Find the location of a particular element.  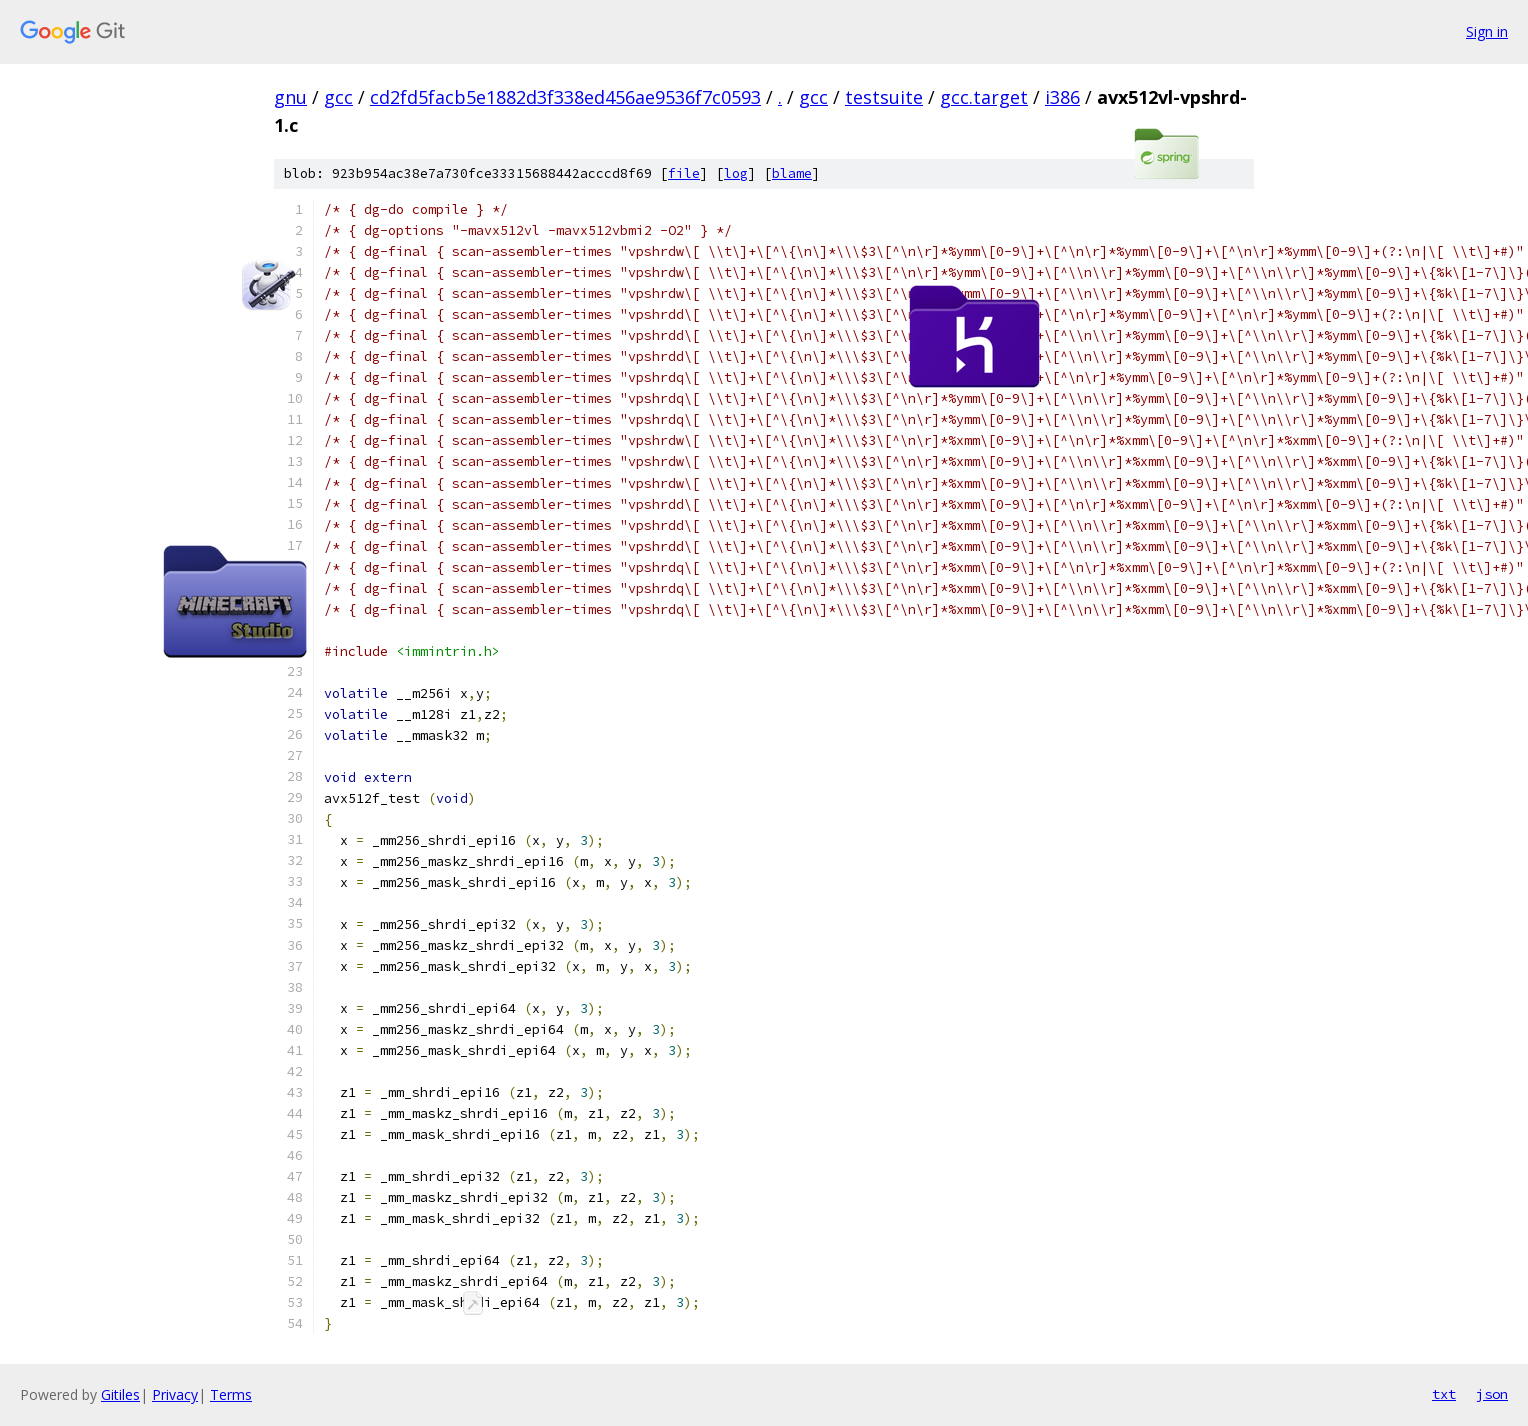

open folder containing Spring framework project files is located at coordinates (1166, 155).